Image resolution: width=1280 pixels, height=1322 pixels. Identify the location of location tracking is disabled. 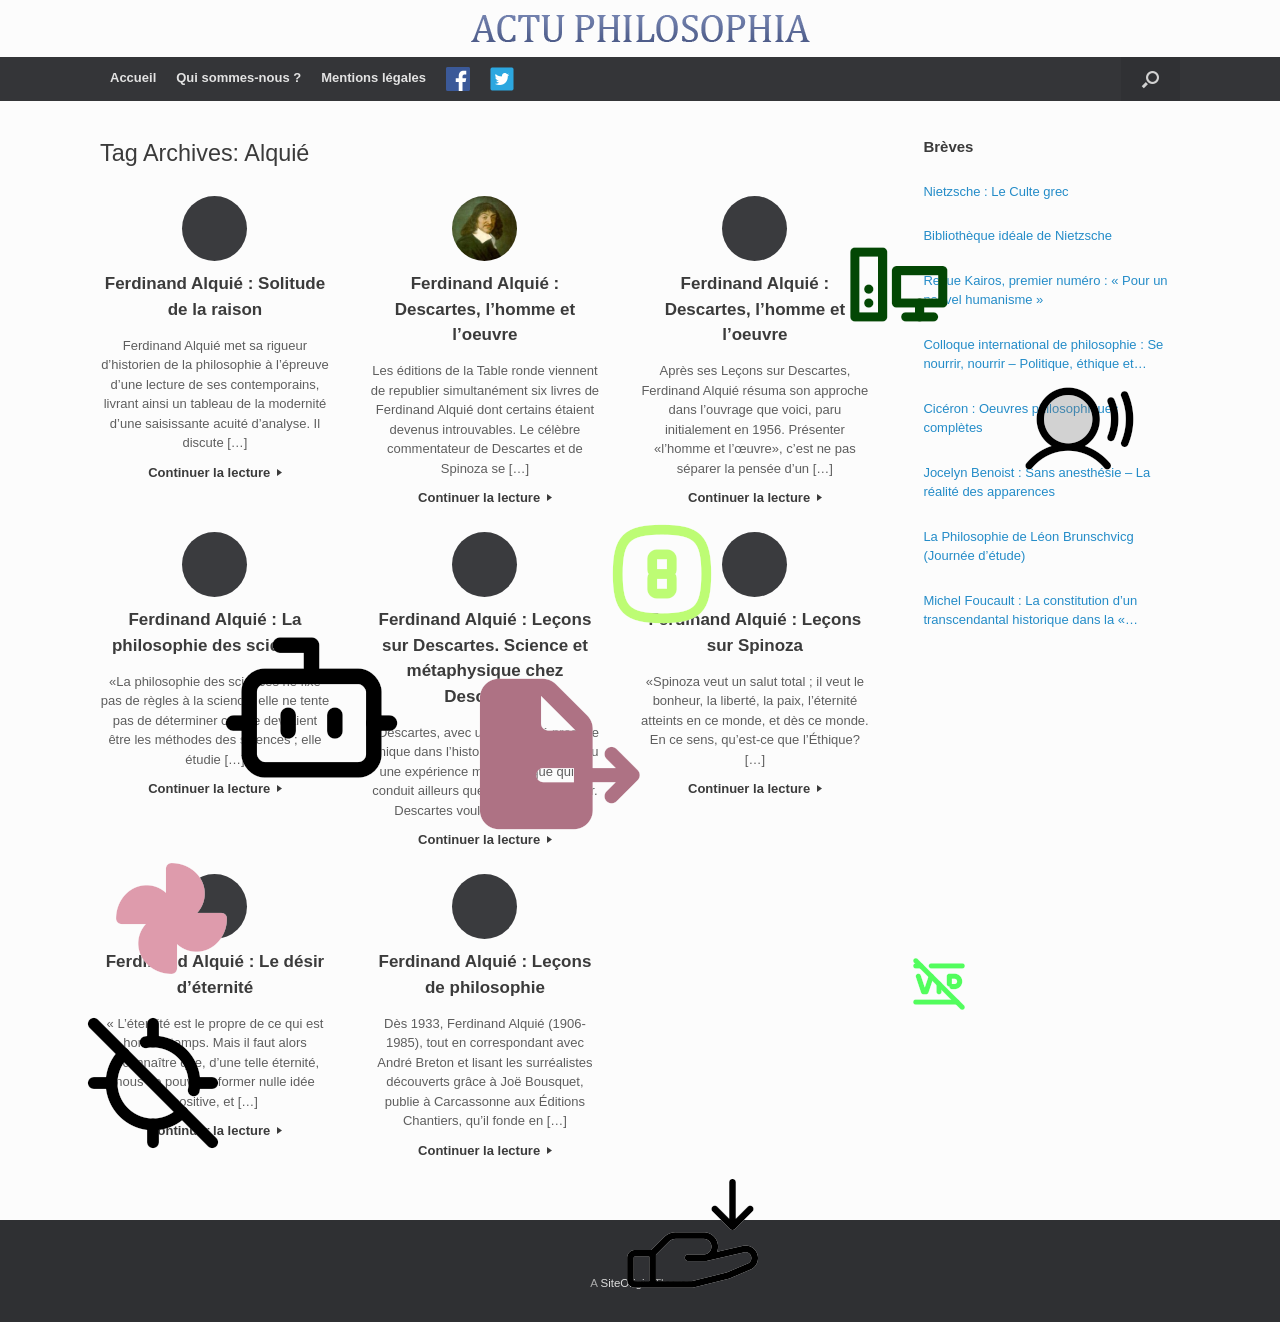
(153, 1083).